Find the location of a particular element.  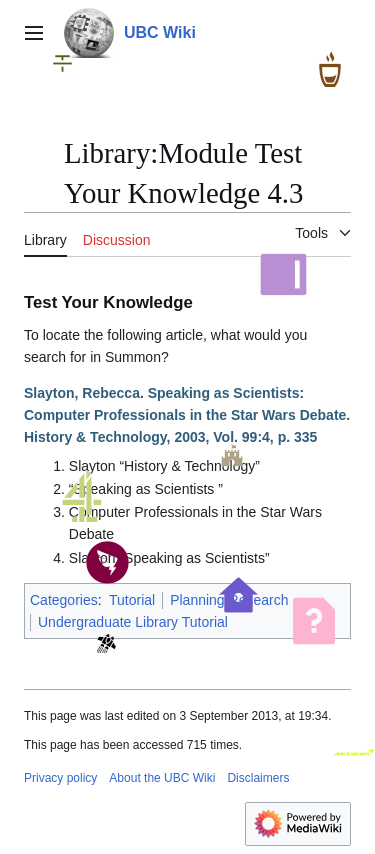

open DingTalk messaging app is located at coordinates (107, 562).